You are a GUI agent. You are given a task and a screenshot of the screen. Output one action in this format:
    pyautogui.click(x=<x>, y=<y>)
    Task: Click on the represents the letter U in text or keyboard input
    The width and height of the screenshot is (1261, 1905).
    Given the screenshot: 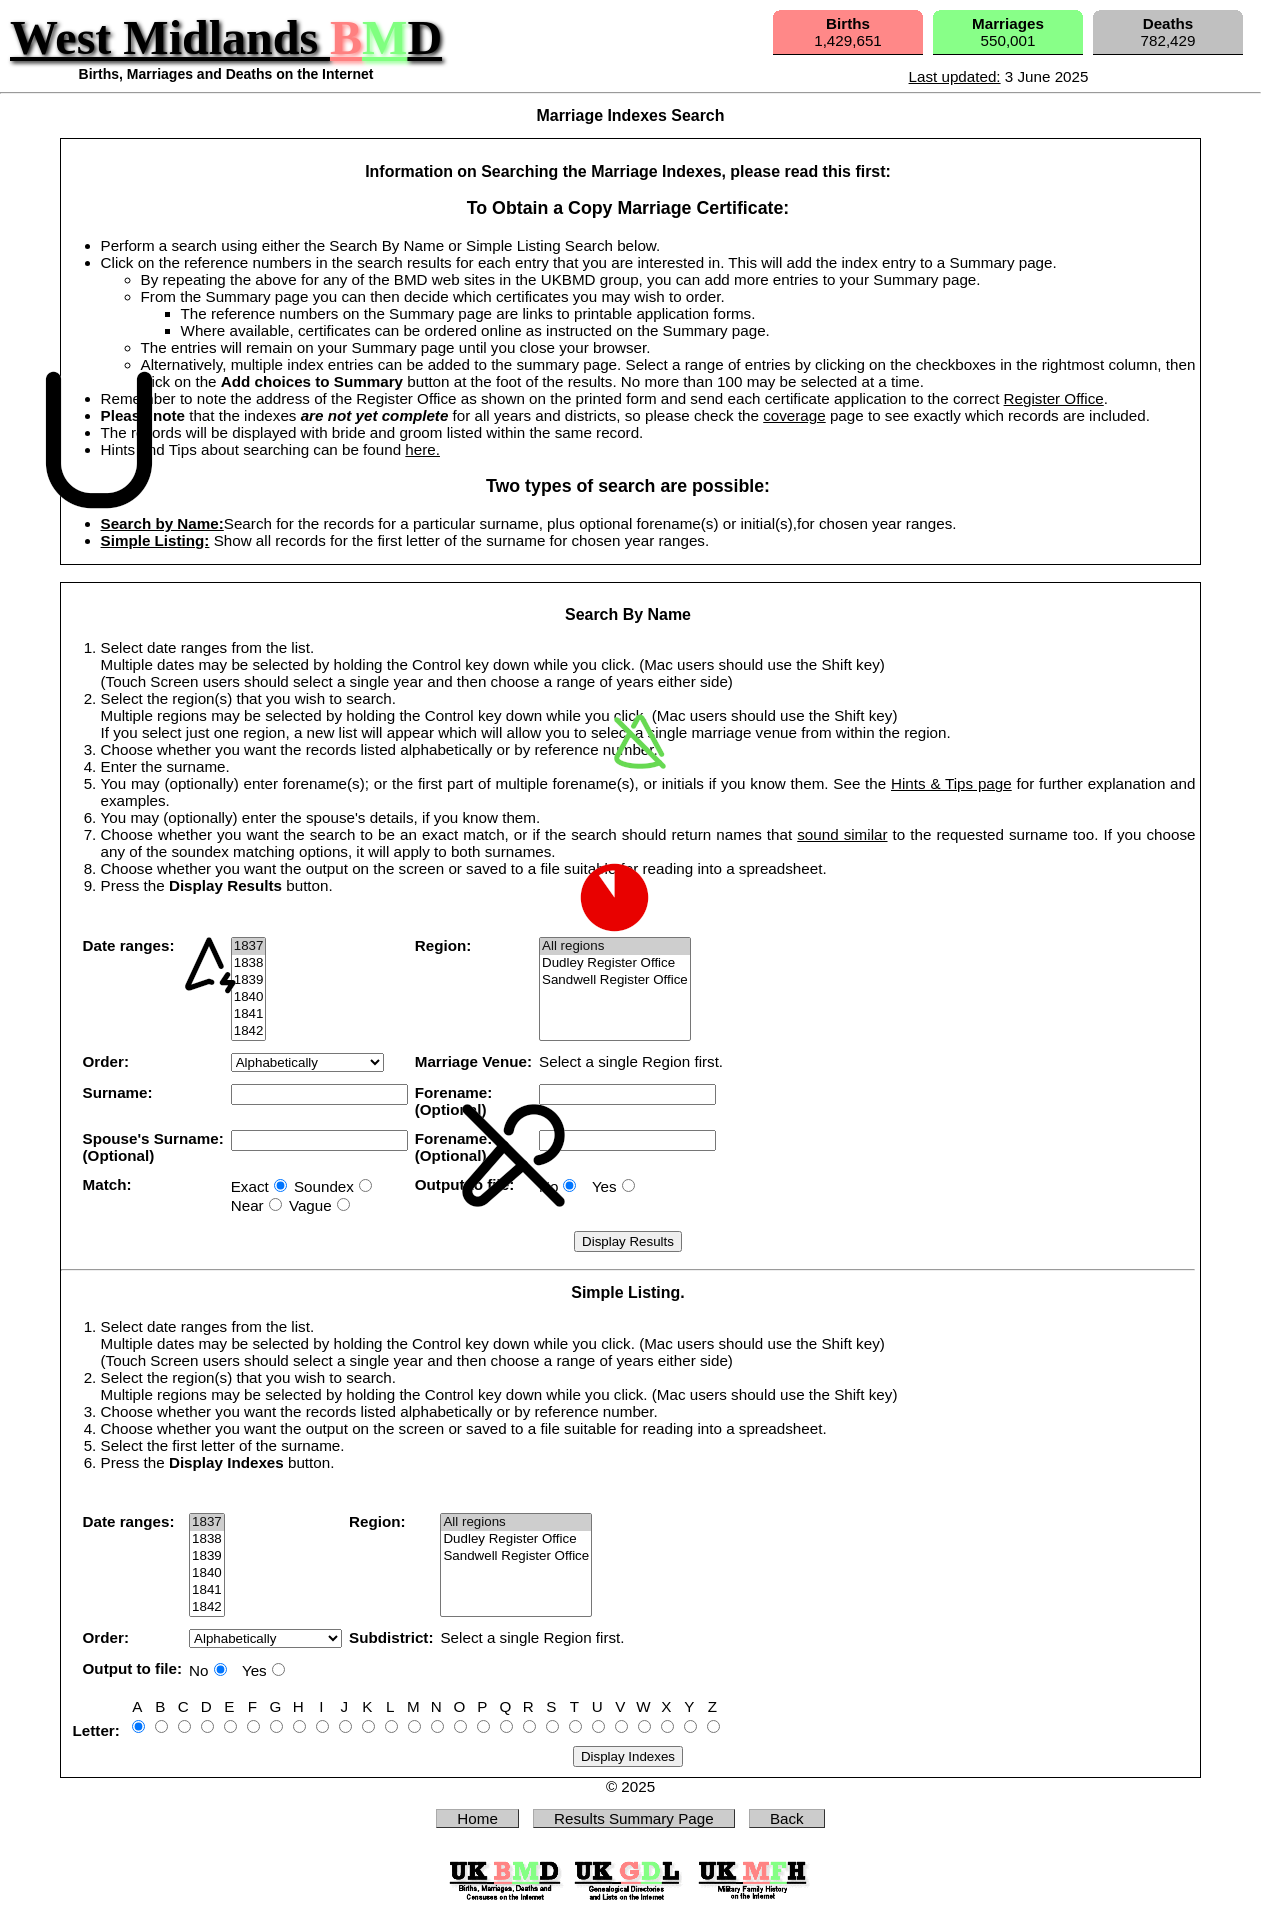 What is the action you would take?
    pyautogui.click(x=99, y=440)
    